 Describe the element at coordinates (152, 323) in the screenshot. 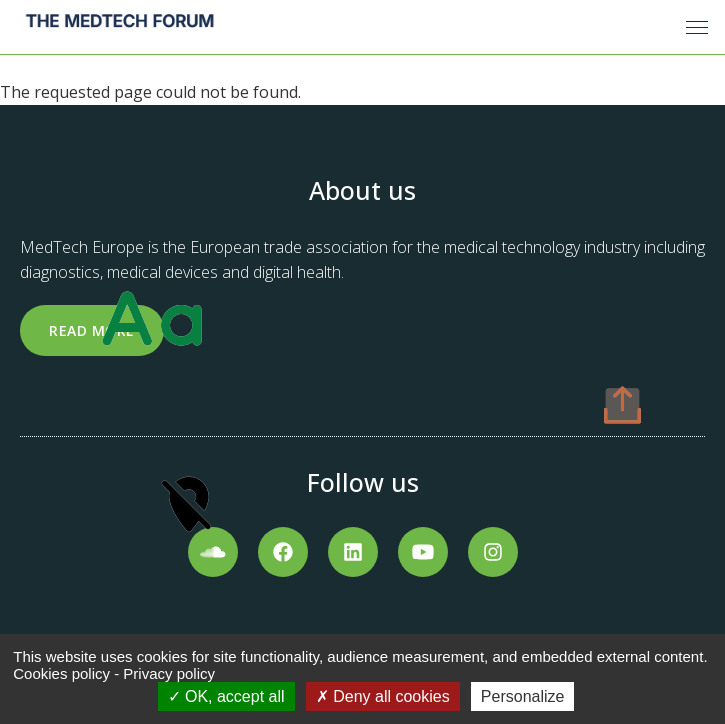

I see `toggle case-sensitive search matching` at that location.